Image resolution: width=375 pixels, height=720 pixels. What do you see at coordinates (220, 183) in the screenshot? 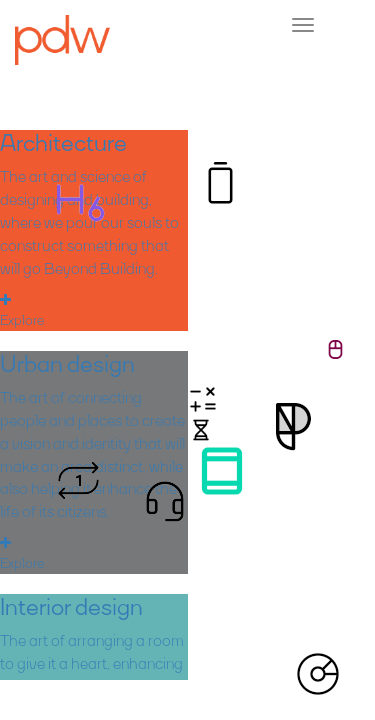
I see `indicates battery is completely drained` at bounding box center [220, 183].